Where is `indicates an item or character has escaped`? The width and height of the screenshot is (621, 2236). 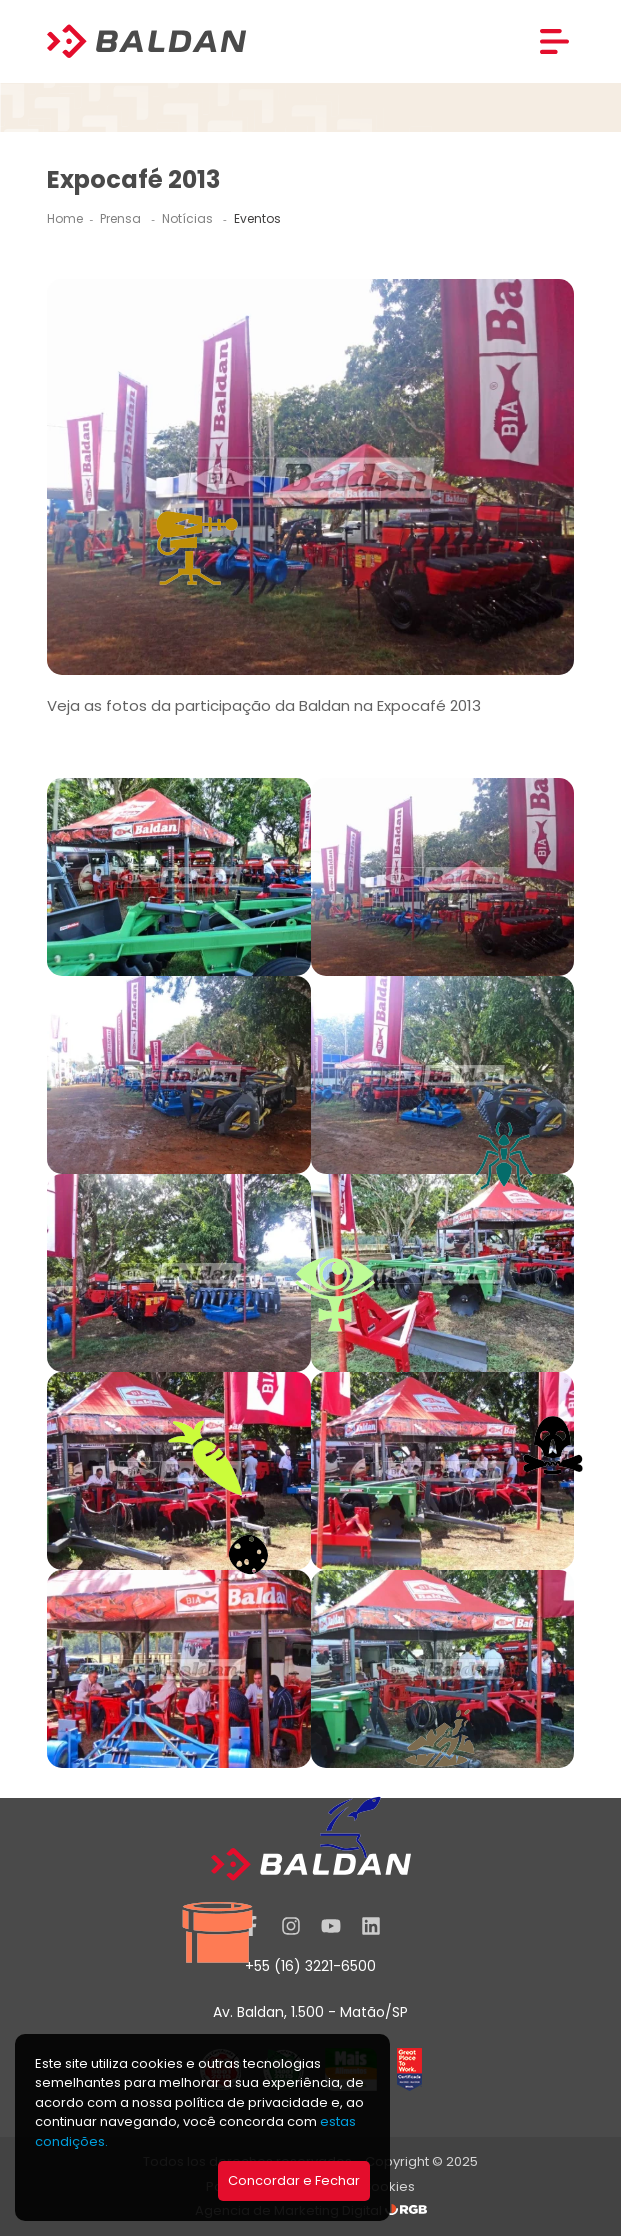
indicates an item or character has escaped is located at coordinates (351, 1826).